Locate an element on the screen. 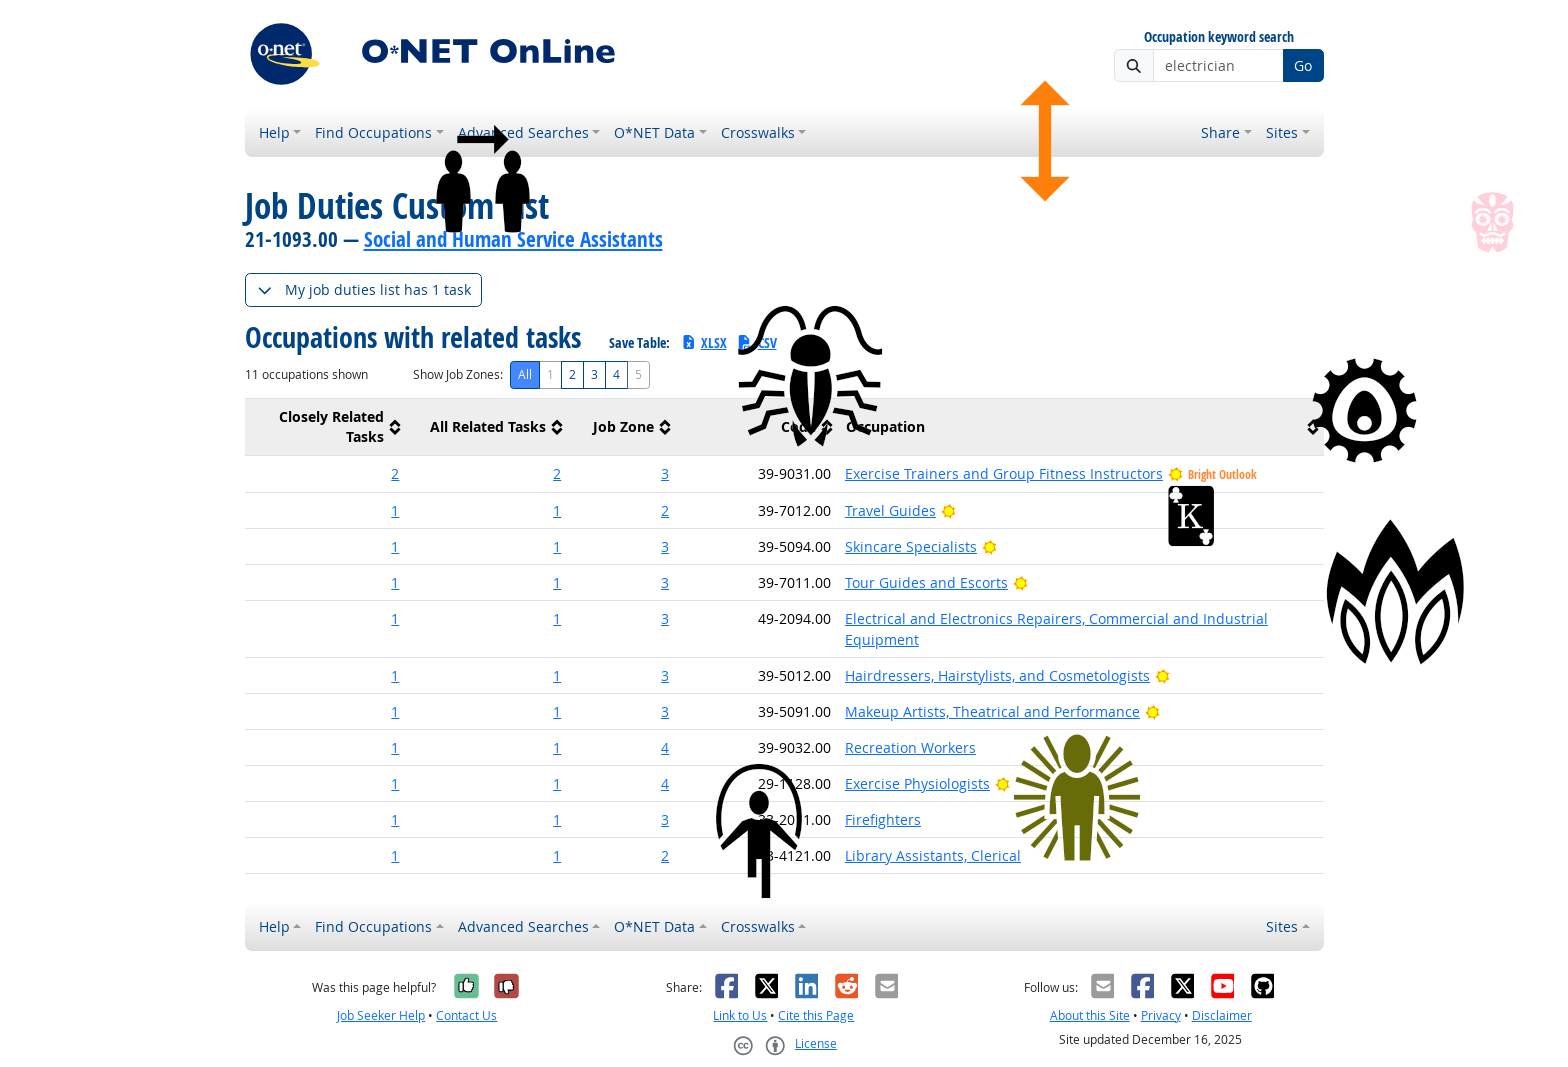  access jump rope workout or exercise is located at coordinates (759, 831).